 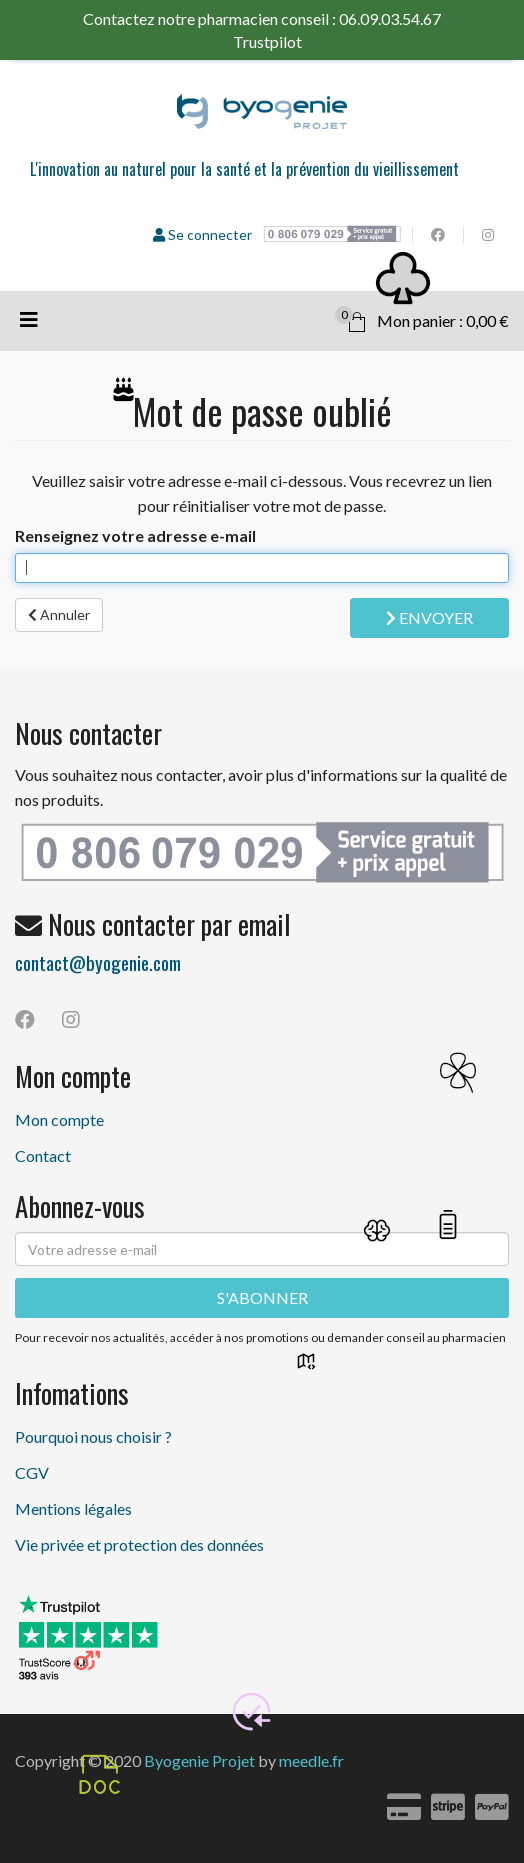 What do you see at coordinates (448, 1225) in the screenshot?
I see `indicates high battery level` at bounding box center [448, 1225].